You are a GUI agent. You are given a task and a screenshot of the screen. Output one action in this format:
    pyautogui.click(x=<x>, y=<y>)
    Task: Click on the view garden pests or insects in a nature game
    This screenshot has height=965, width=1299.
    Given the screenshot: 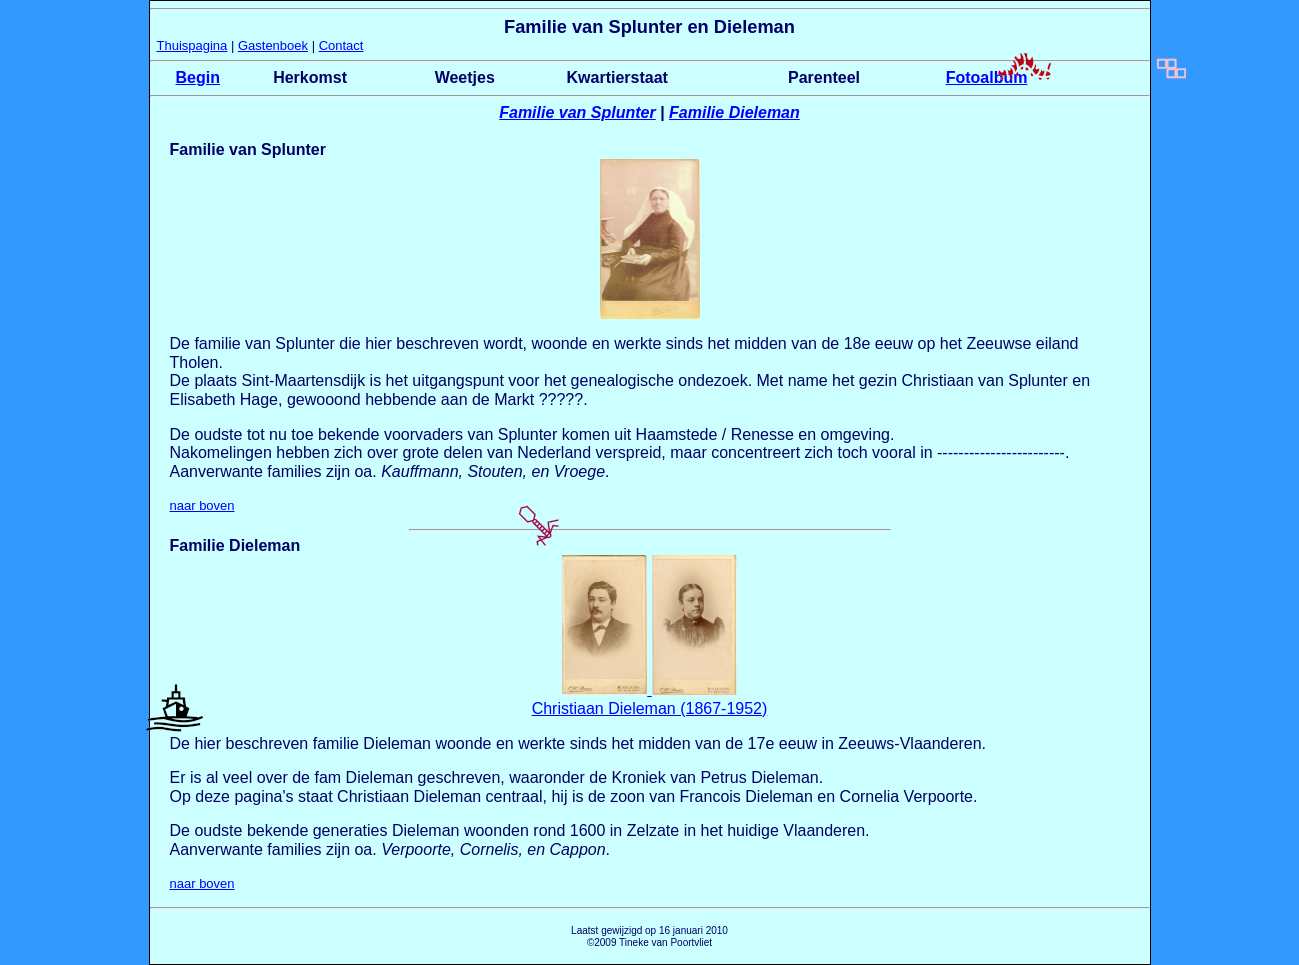 What is the action you would take?
    pyautogui.click(x=1024, y=66)
    